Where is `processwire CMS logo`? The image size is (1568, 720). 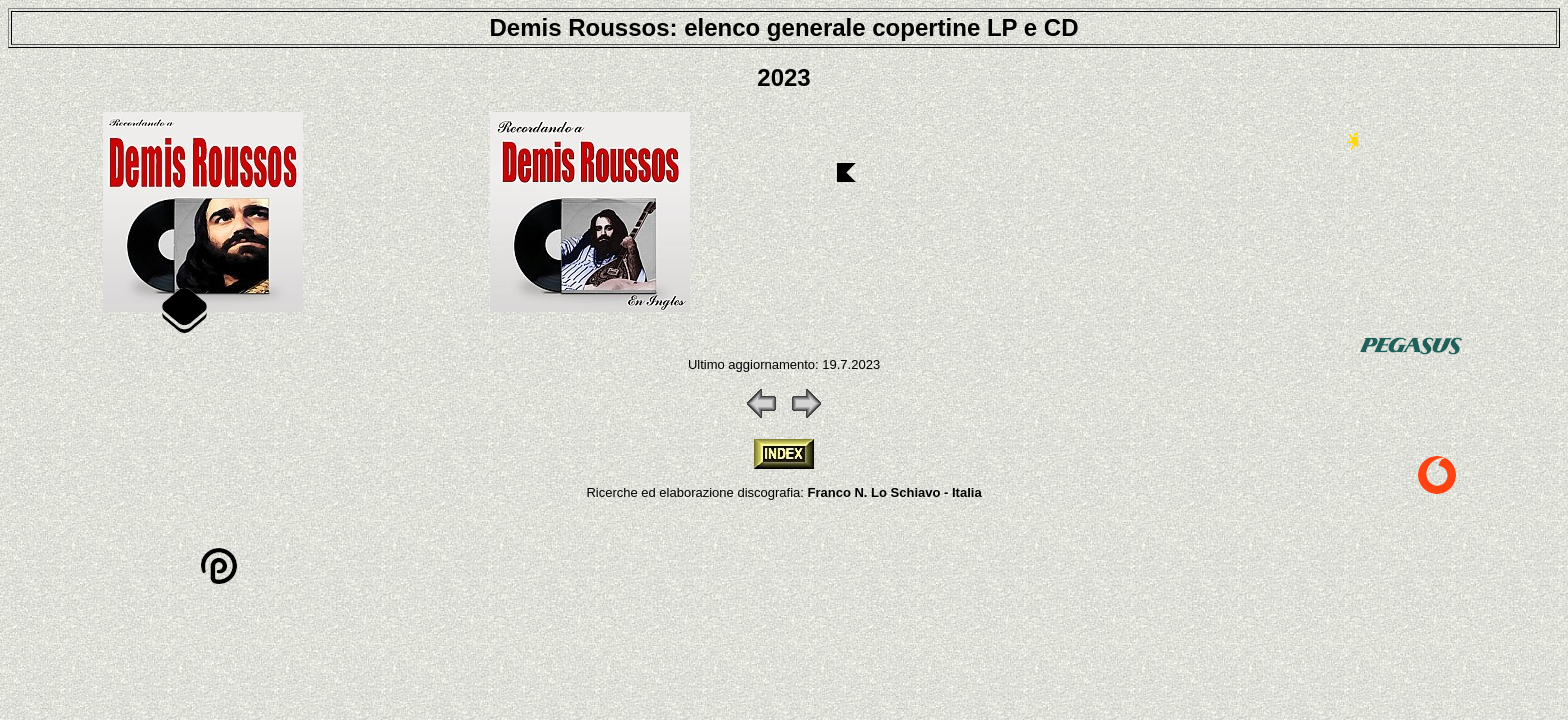 processwire CMS logo is located at coordinates (219, 566).